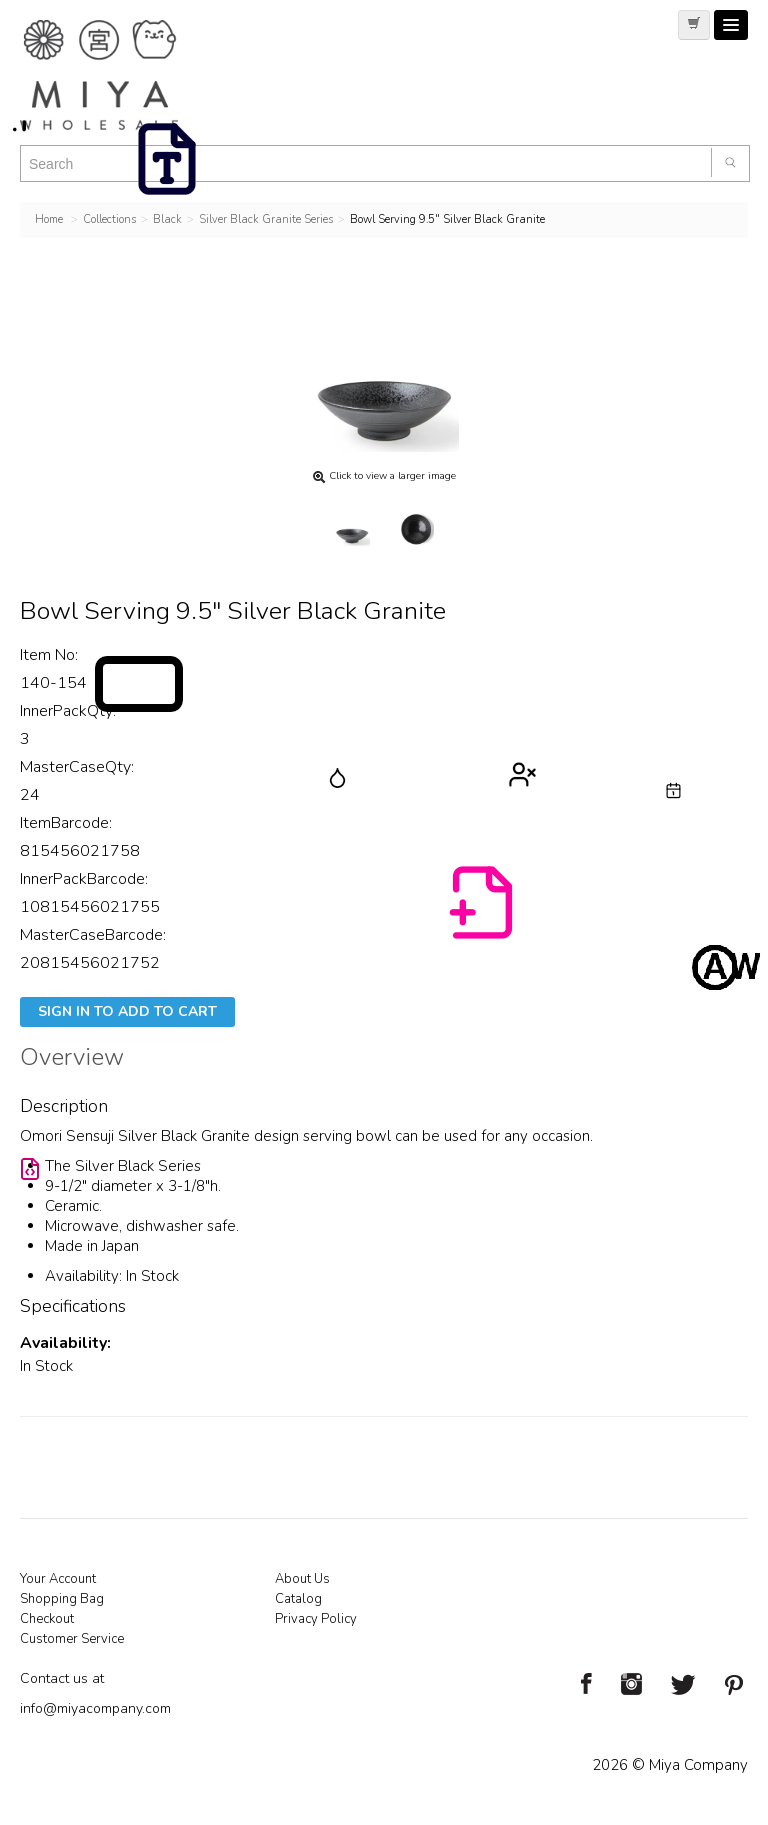 The image size is (768, 1825). Describe the element at coordinates (139, 684) in the screenshot. I see `toggle to landscape orientation` at that location.